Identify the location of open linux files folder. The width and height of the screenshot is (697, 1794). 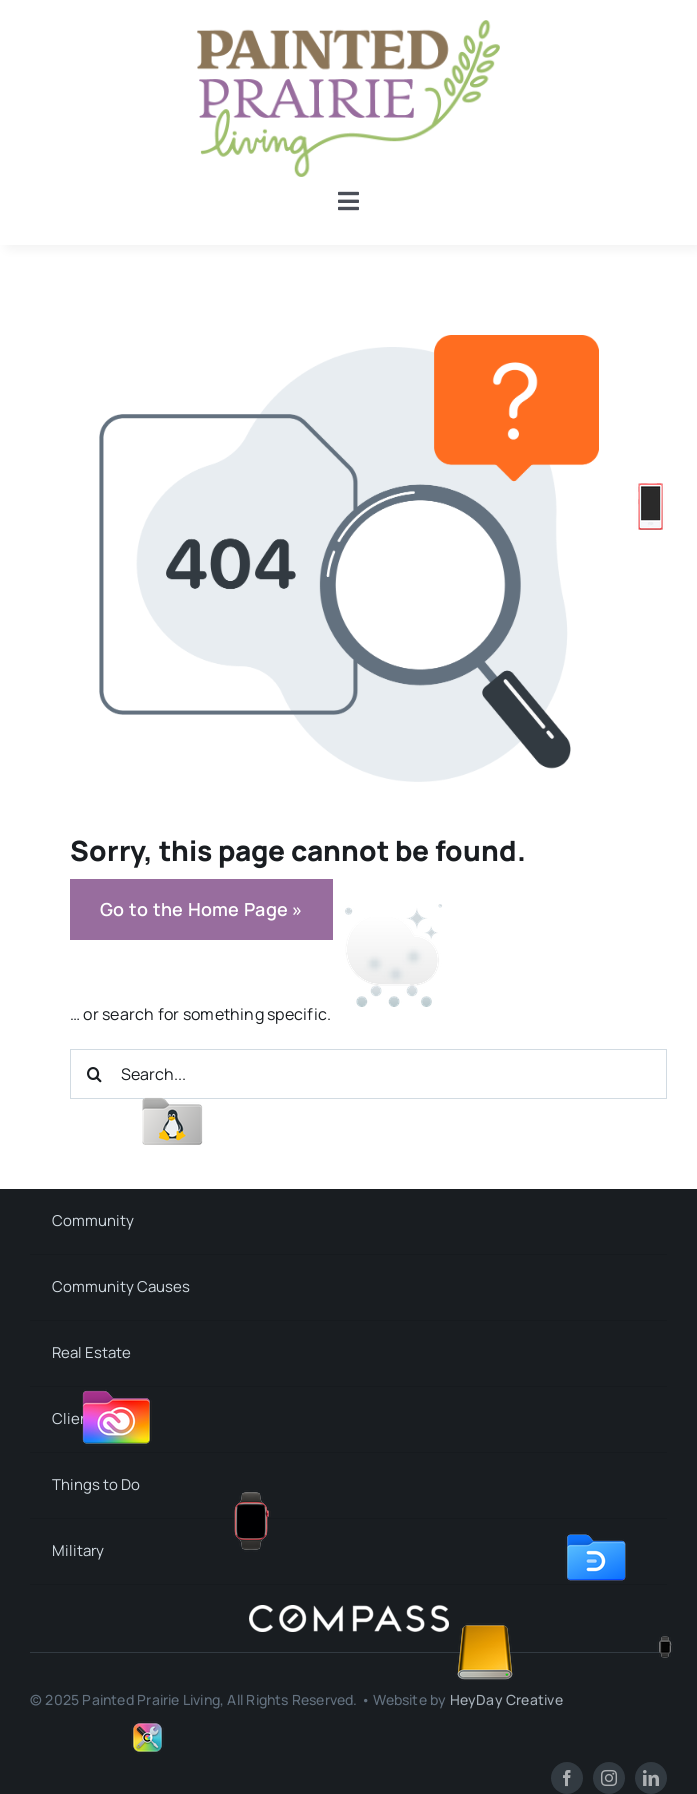
(172, 1123).